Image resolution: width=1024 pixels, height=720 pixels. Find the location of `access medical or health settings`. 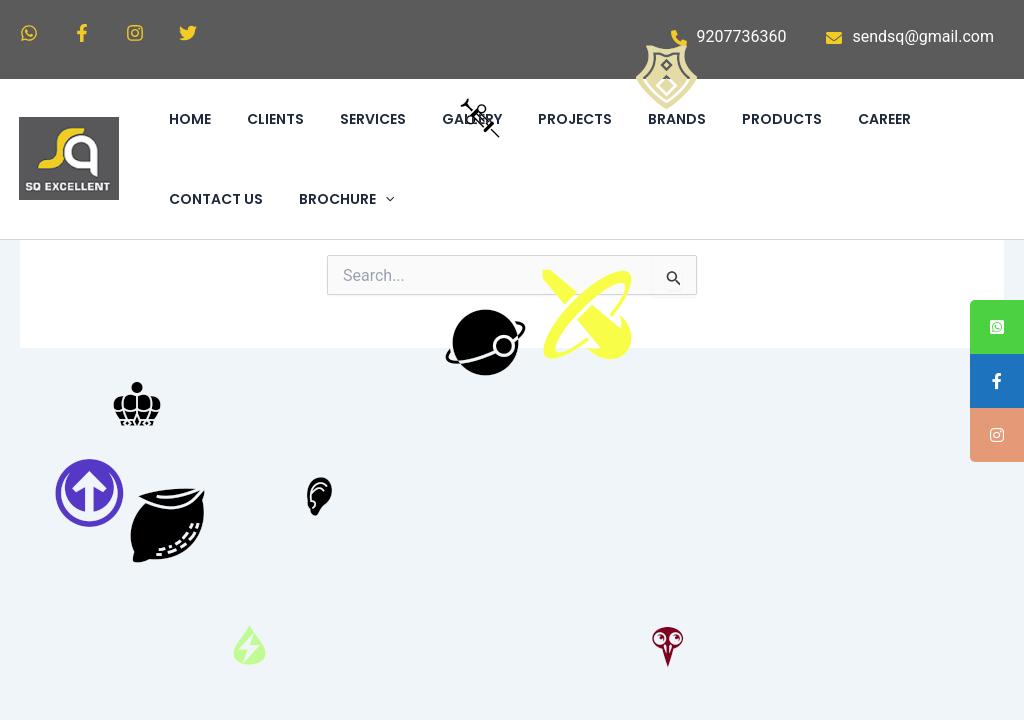

access medical or health settings is located at coordinates (480, 118).